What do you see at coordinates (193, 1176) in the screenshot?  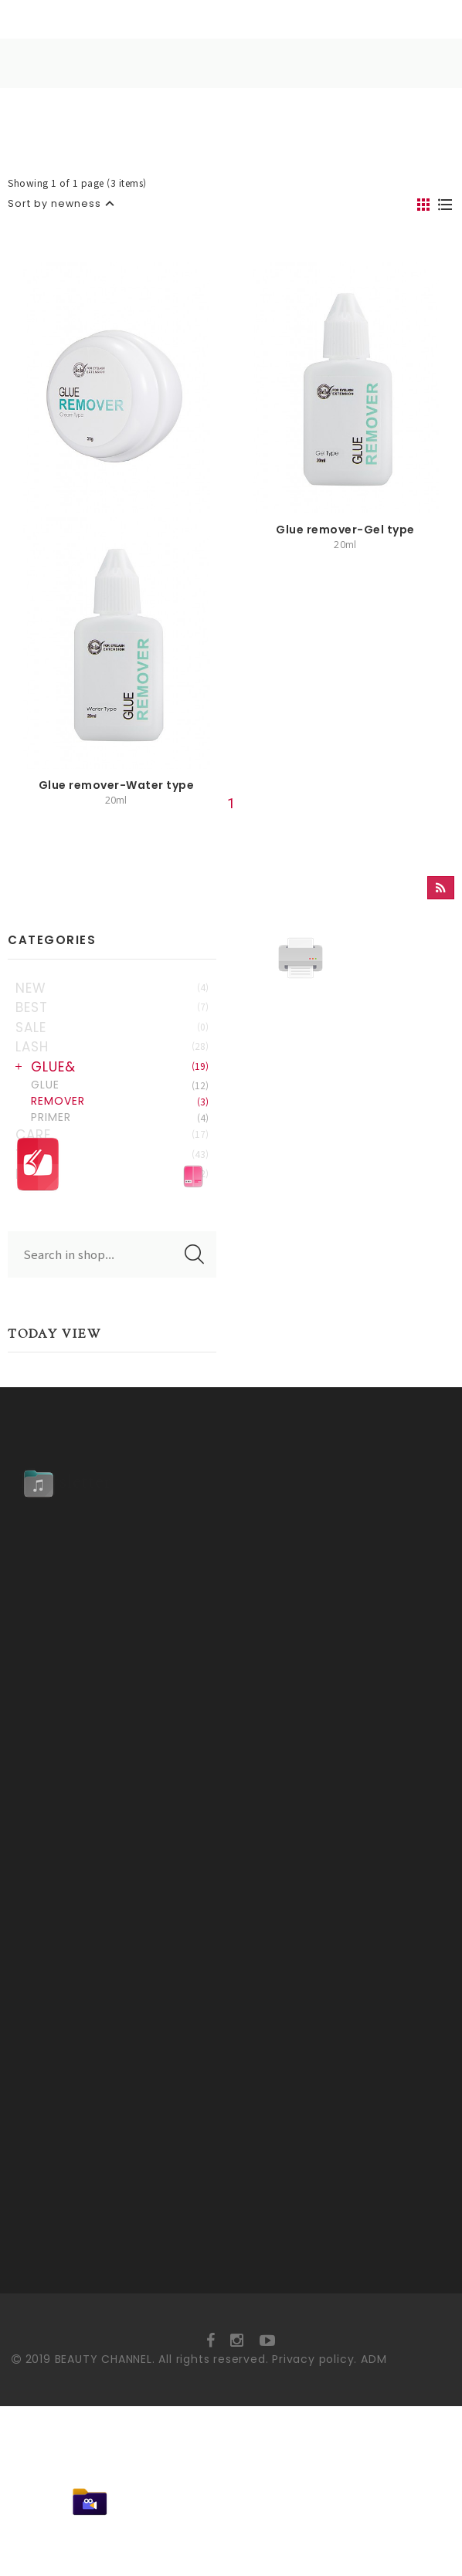 I see `a debian software package file` at bounding box center [193, 1176].